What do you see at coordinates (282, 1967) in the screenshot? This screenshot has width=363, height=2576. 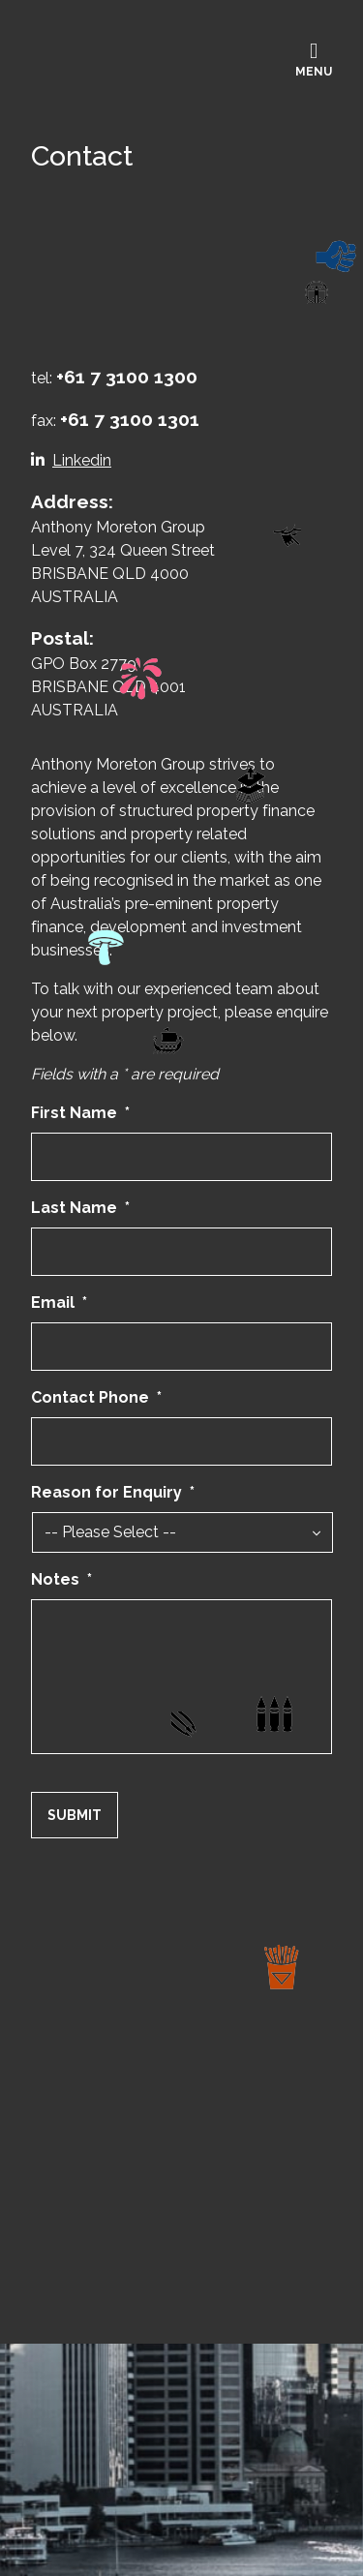 I see `browse fast food or snack options` at bounding box center [282, 1967].